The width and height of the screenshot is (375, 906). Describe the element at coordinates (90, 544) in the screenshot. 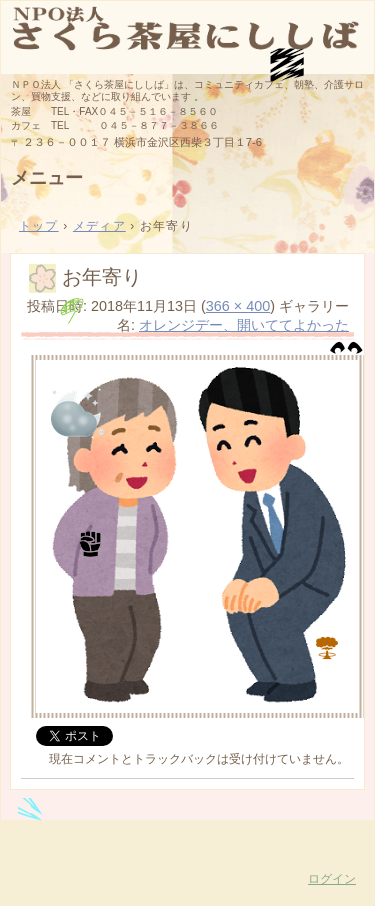

I see `indicates strength or power attribute in a game` at that location.